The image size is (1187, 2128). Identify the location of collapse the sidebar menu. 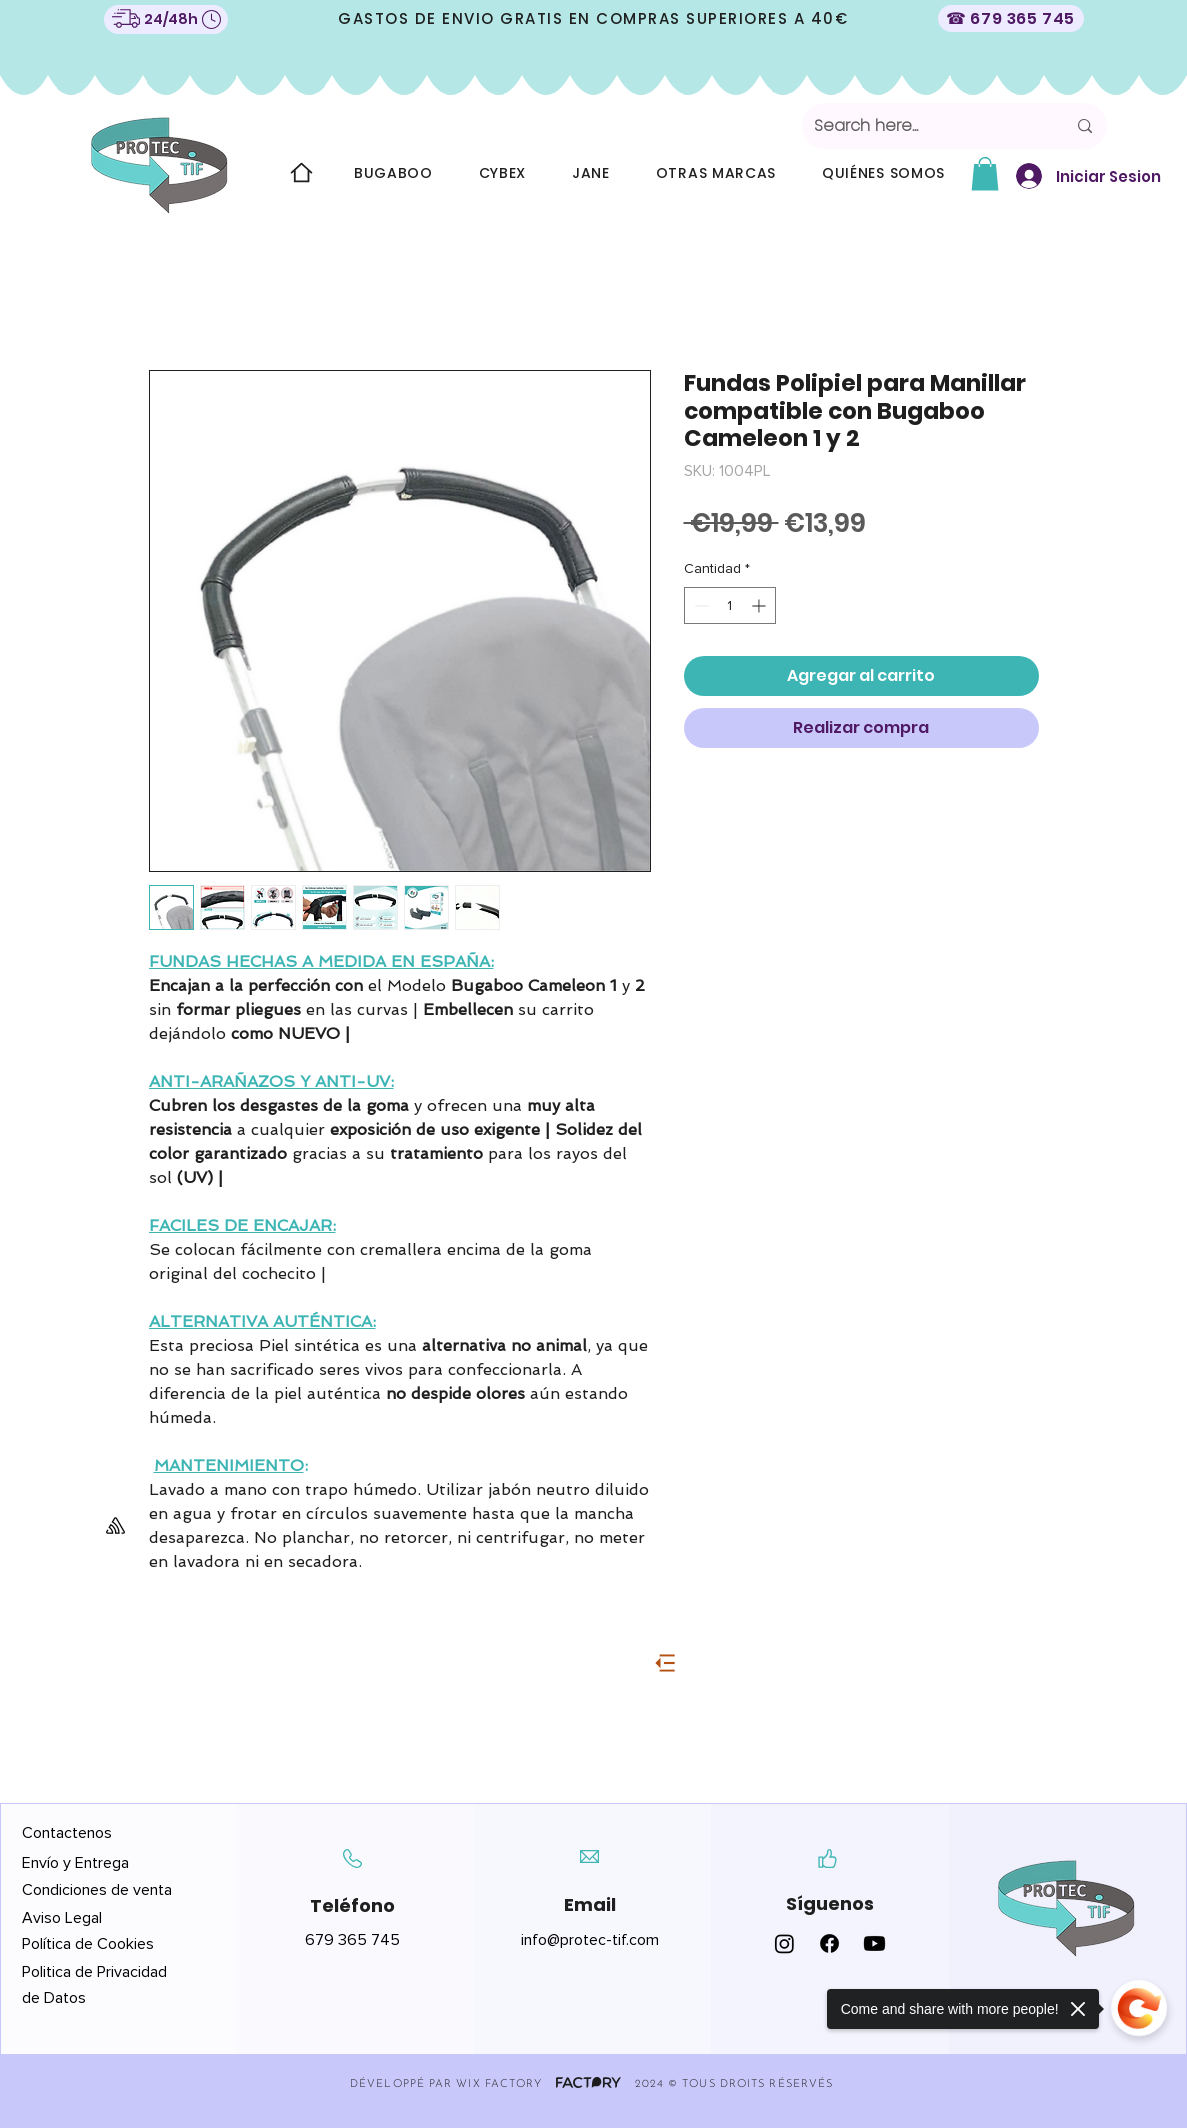
(665, 1663).